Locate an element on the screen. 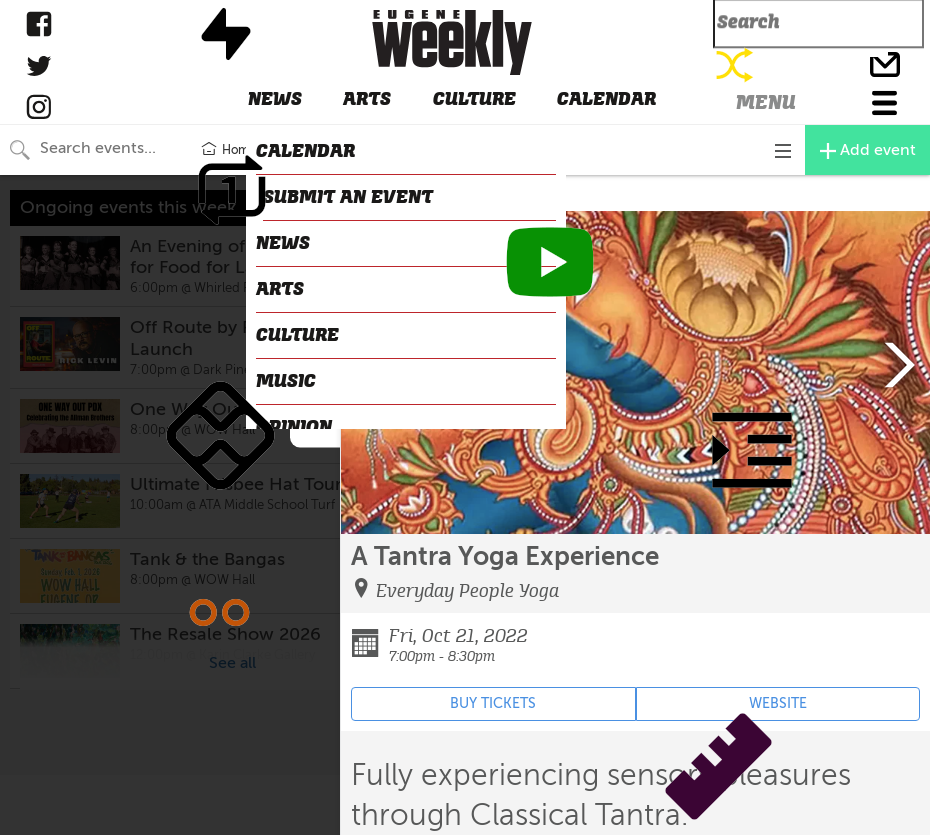  increase text indentation is located at coordinates (752, 448).